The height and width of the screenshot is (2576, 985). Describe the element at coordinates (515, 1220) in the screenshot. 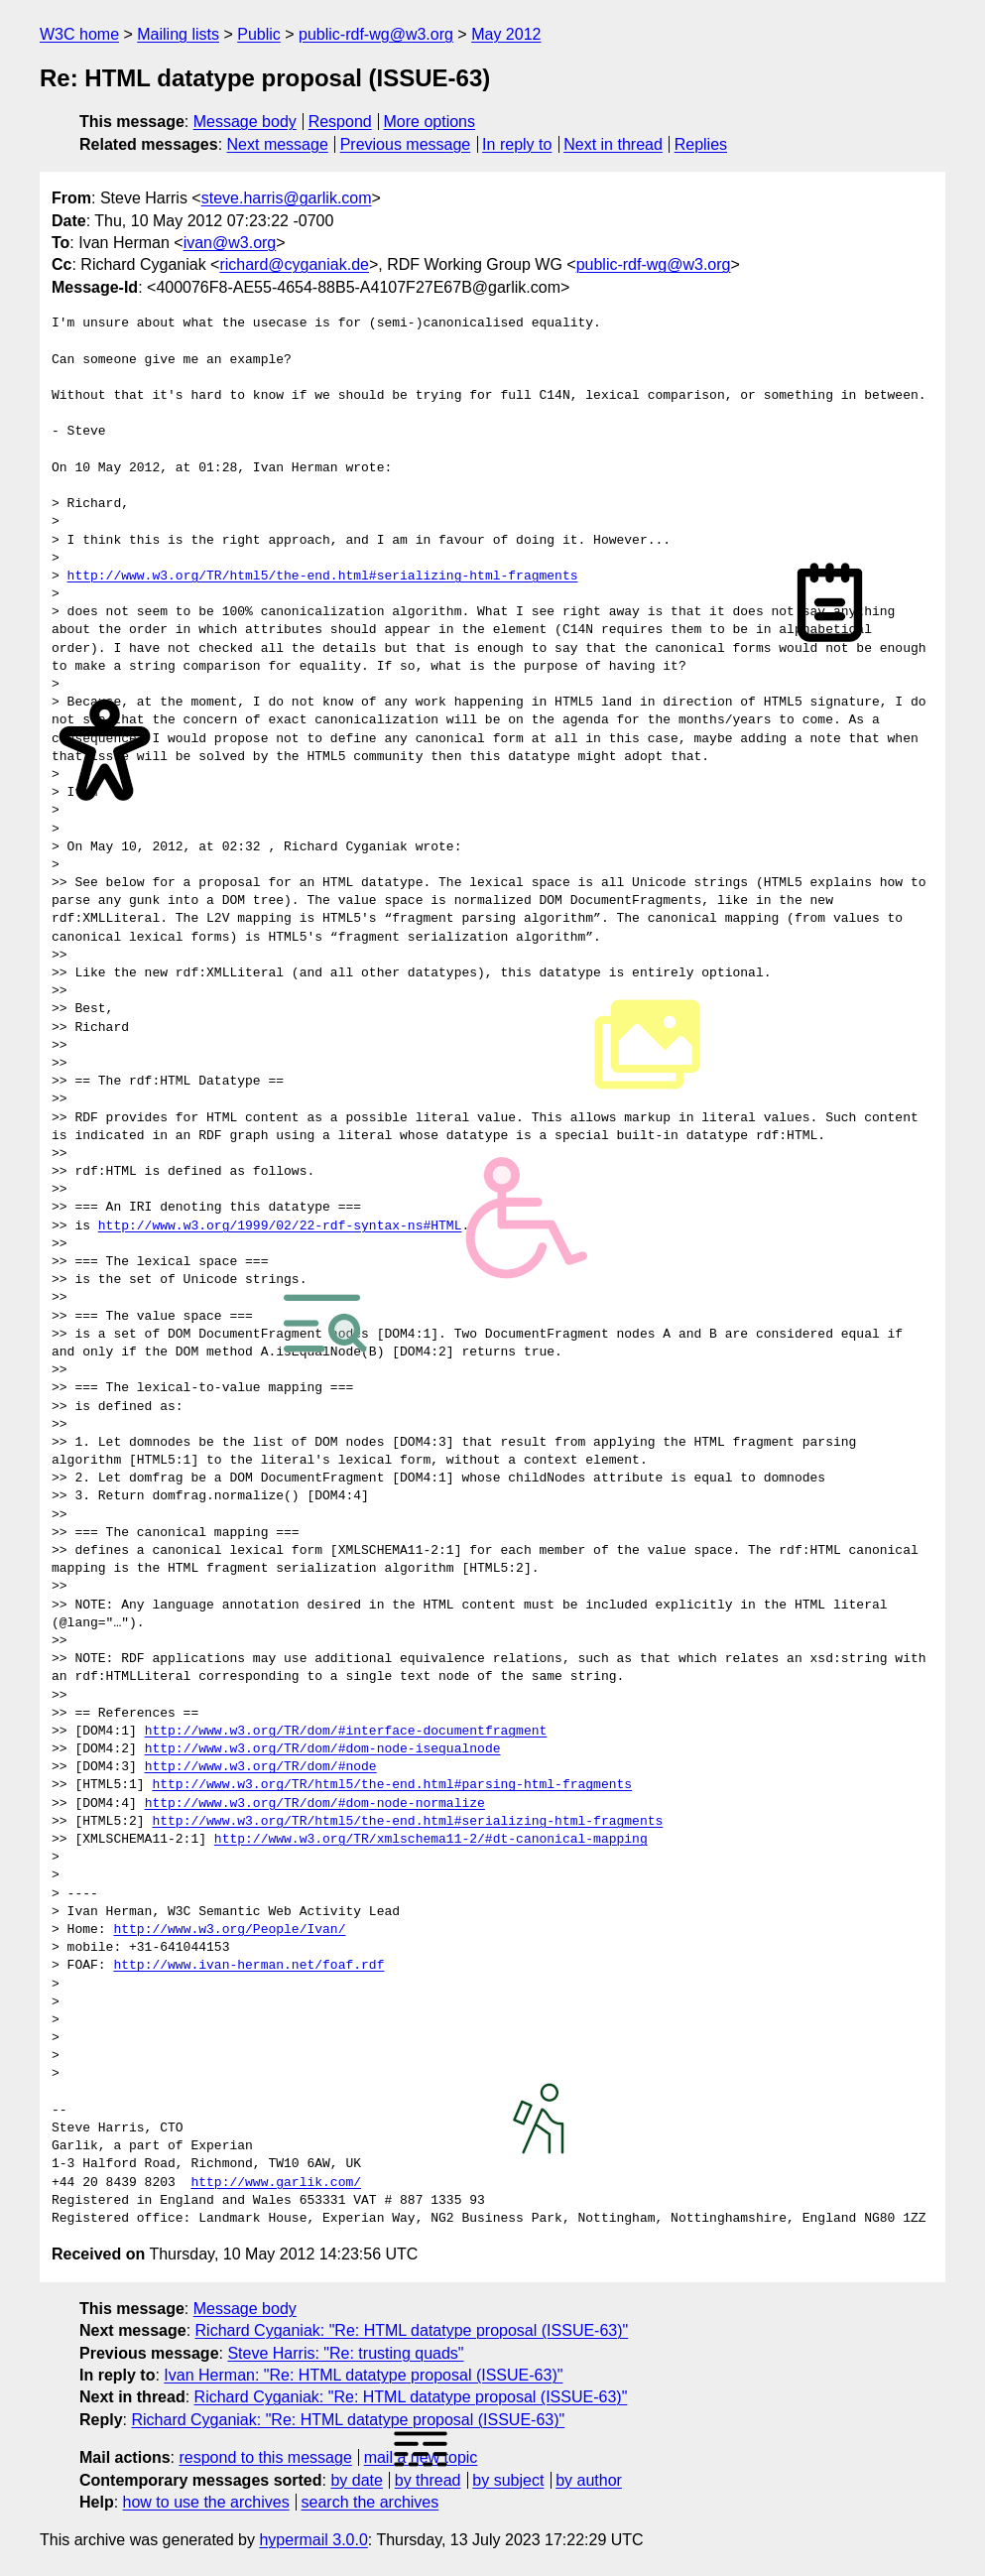

I see `indicates wheelchair accessibility available` at that location.